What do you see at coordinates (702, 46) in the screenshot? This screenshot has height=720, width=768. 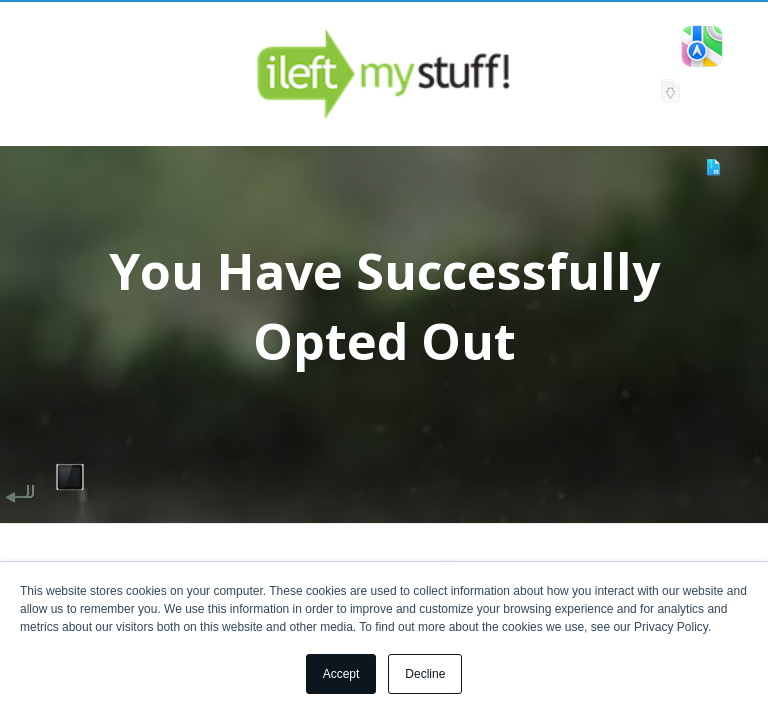 I see `open apple maps application` at bounding box center [702, 46].